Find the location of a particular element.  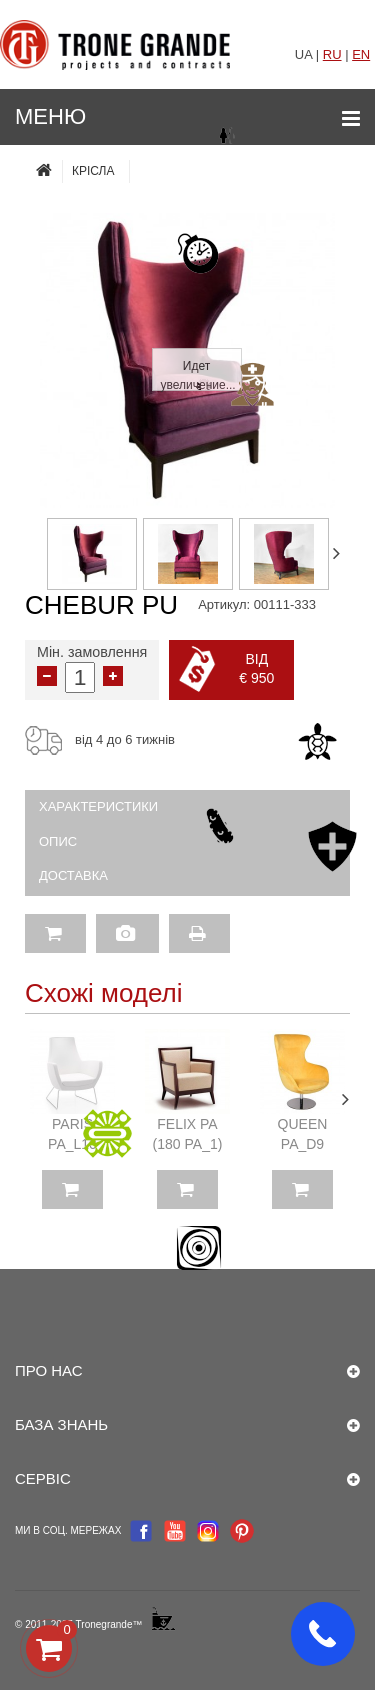

abstract decorative element or game asset is located at coordinates (199, 1248).